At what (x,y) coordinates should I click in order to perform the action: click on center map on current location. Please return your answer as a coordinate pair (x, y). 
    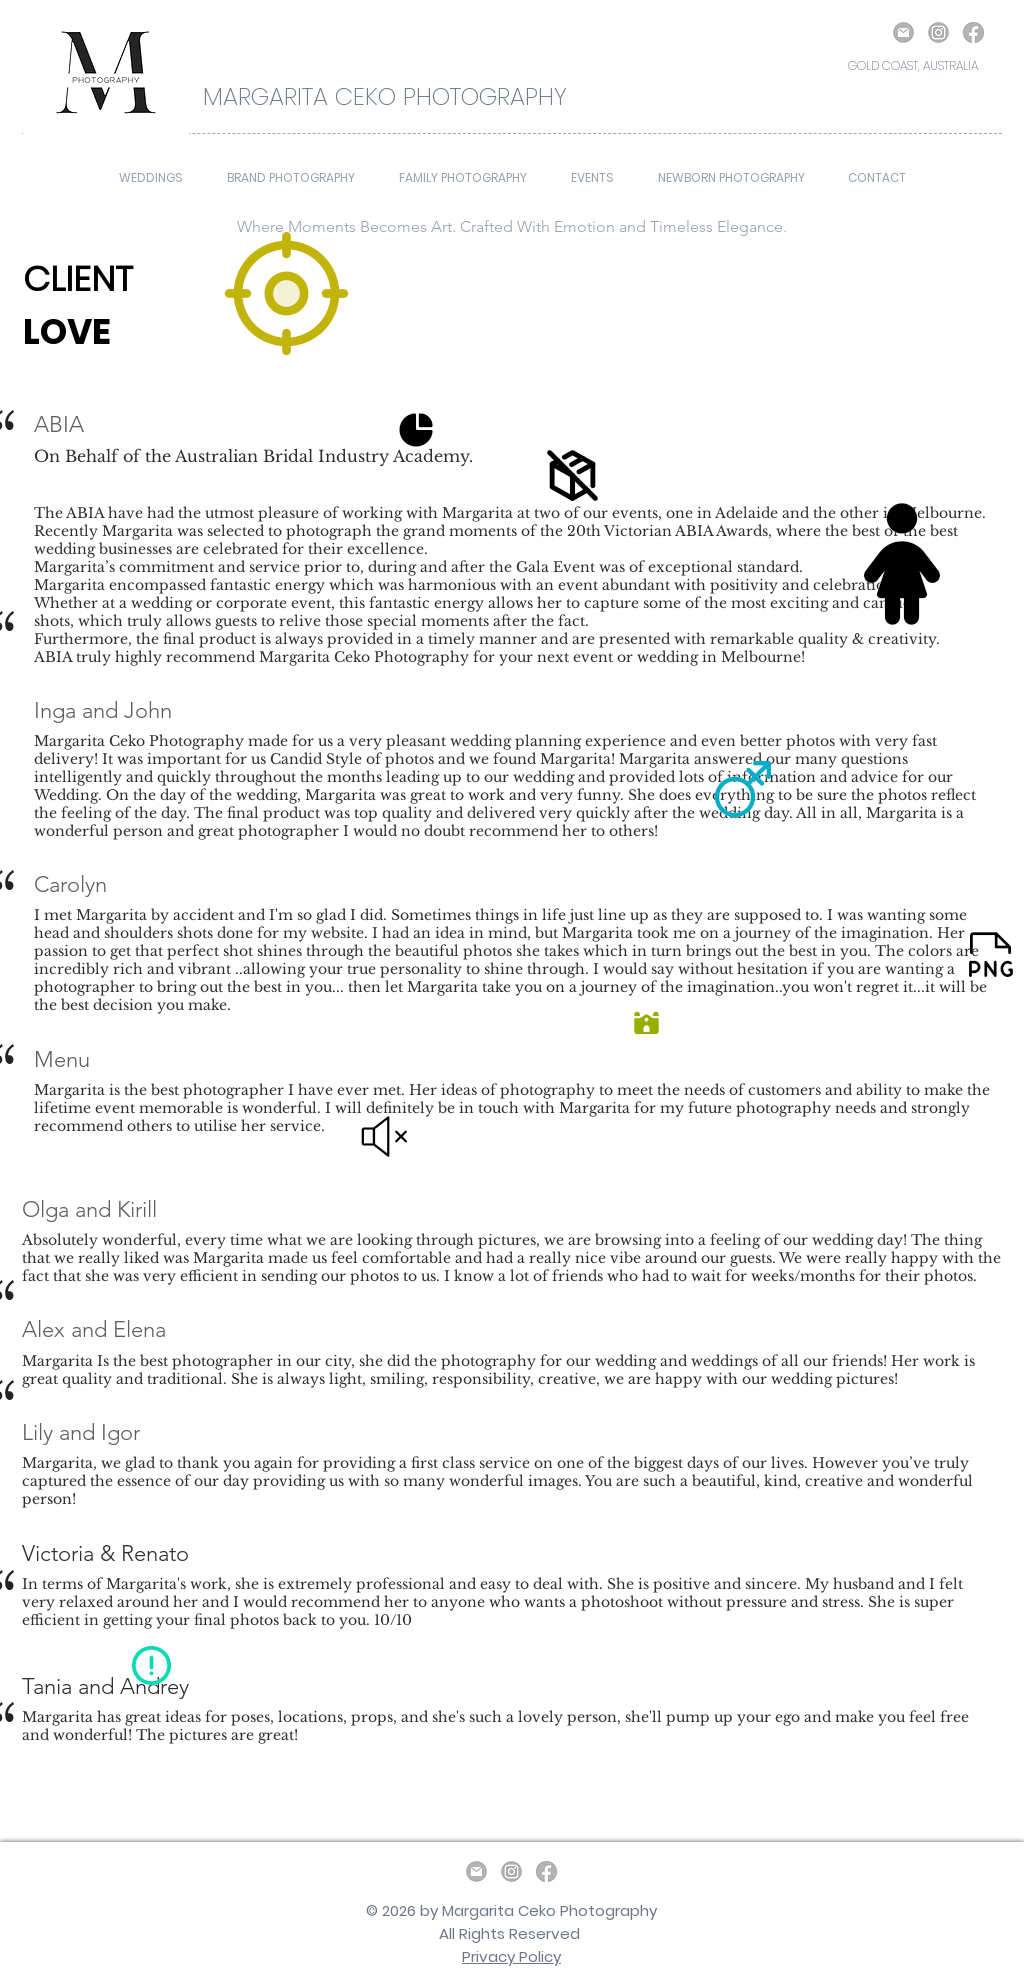
    Looking at the image, I should click on (286, 293).